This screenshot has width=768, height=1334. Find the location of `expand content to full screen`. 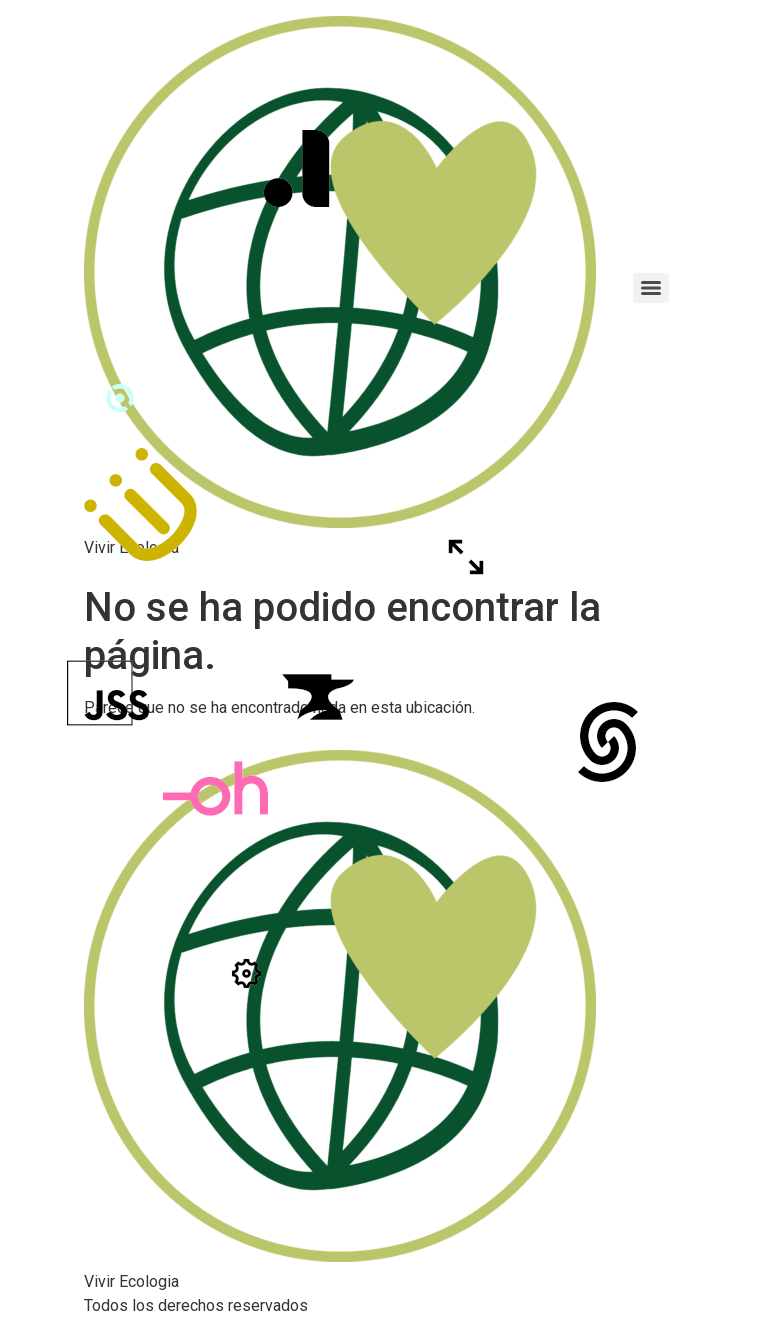

expand content to full screen is located at coordinates (466, 557).